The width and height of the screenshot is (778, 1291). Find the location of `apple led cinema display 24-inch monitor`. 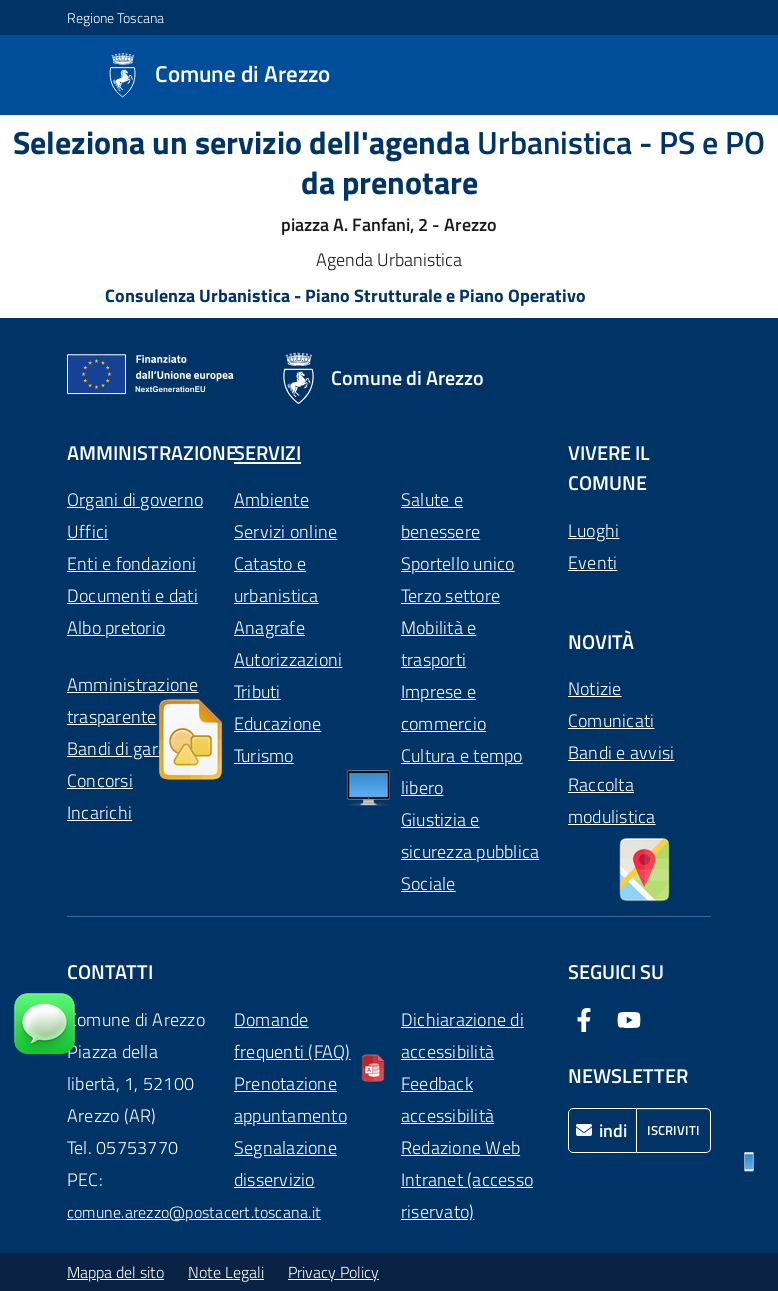

apple led cinema display 24-inch monitor is located at coordinates (368, 780).